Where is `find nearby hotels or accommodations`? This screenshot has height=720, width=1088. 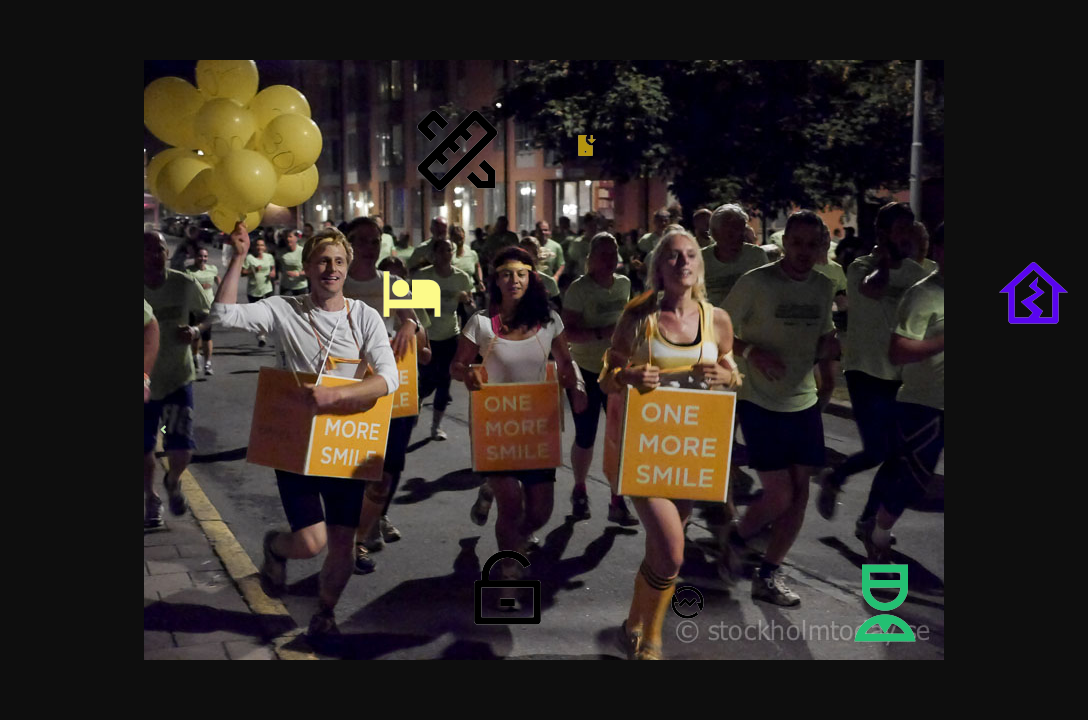 find nearby hotels or accommodations is located at coordinates (412, 294).